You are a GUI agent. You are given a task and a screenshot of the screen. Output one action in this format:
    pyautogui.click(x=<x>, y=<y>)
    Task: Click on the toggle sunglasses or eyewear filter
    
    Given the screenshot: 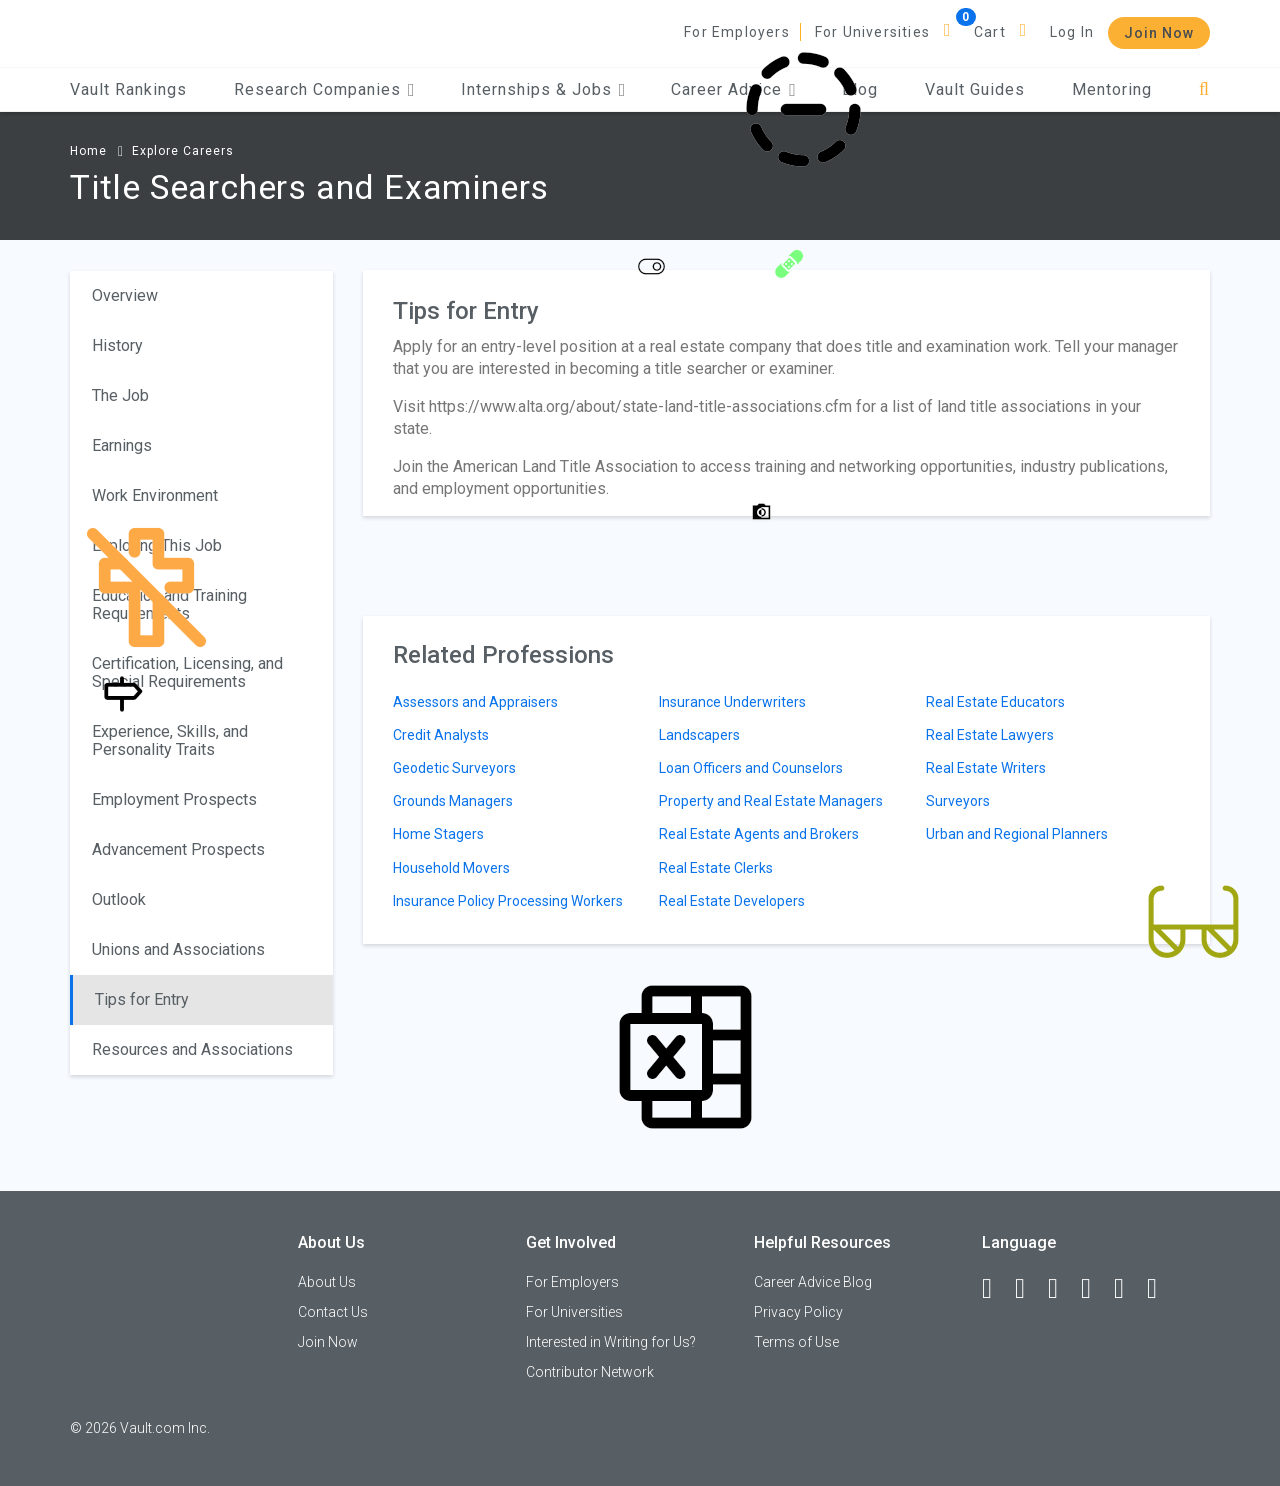 What is the action you would take?
    pyautogui.click(x=1193, y=923)
    